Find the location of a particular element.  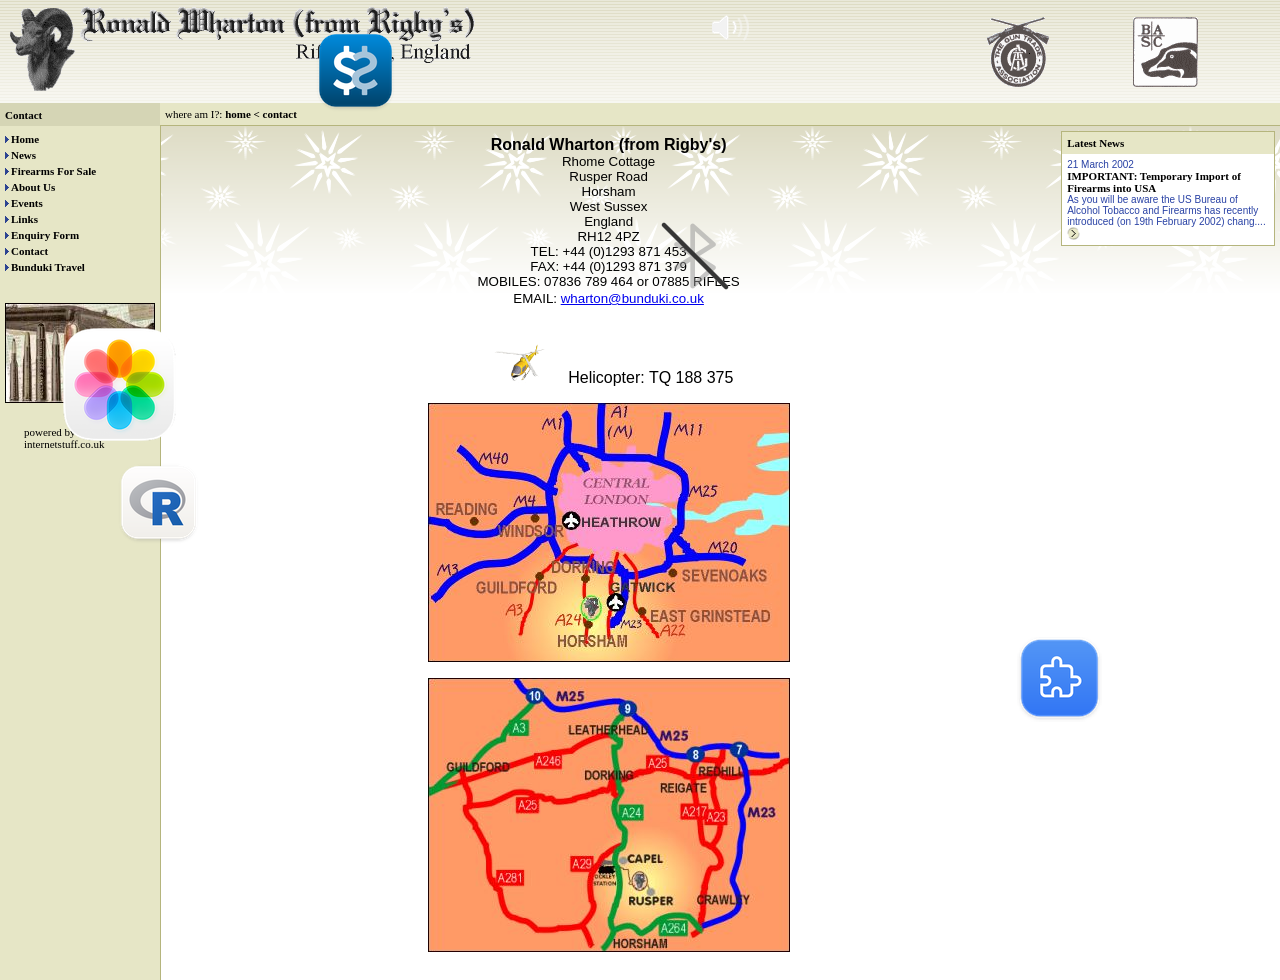

manage plugin or extension settings is located at coordinates (1059, 679).